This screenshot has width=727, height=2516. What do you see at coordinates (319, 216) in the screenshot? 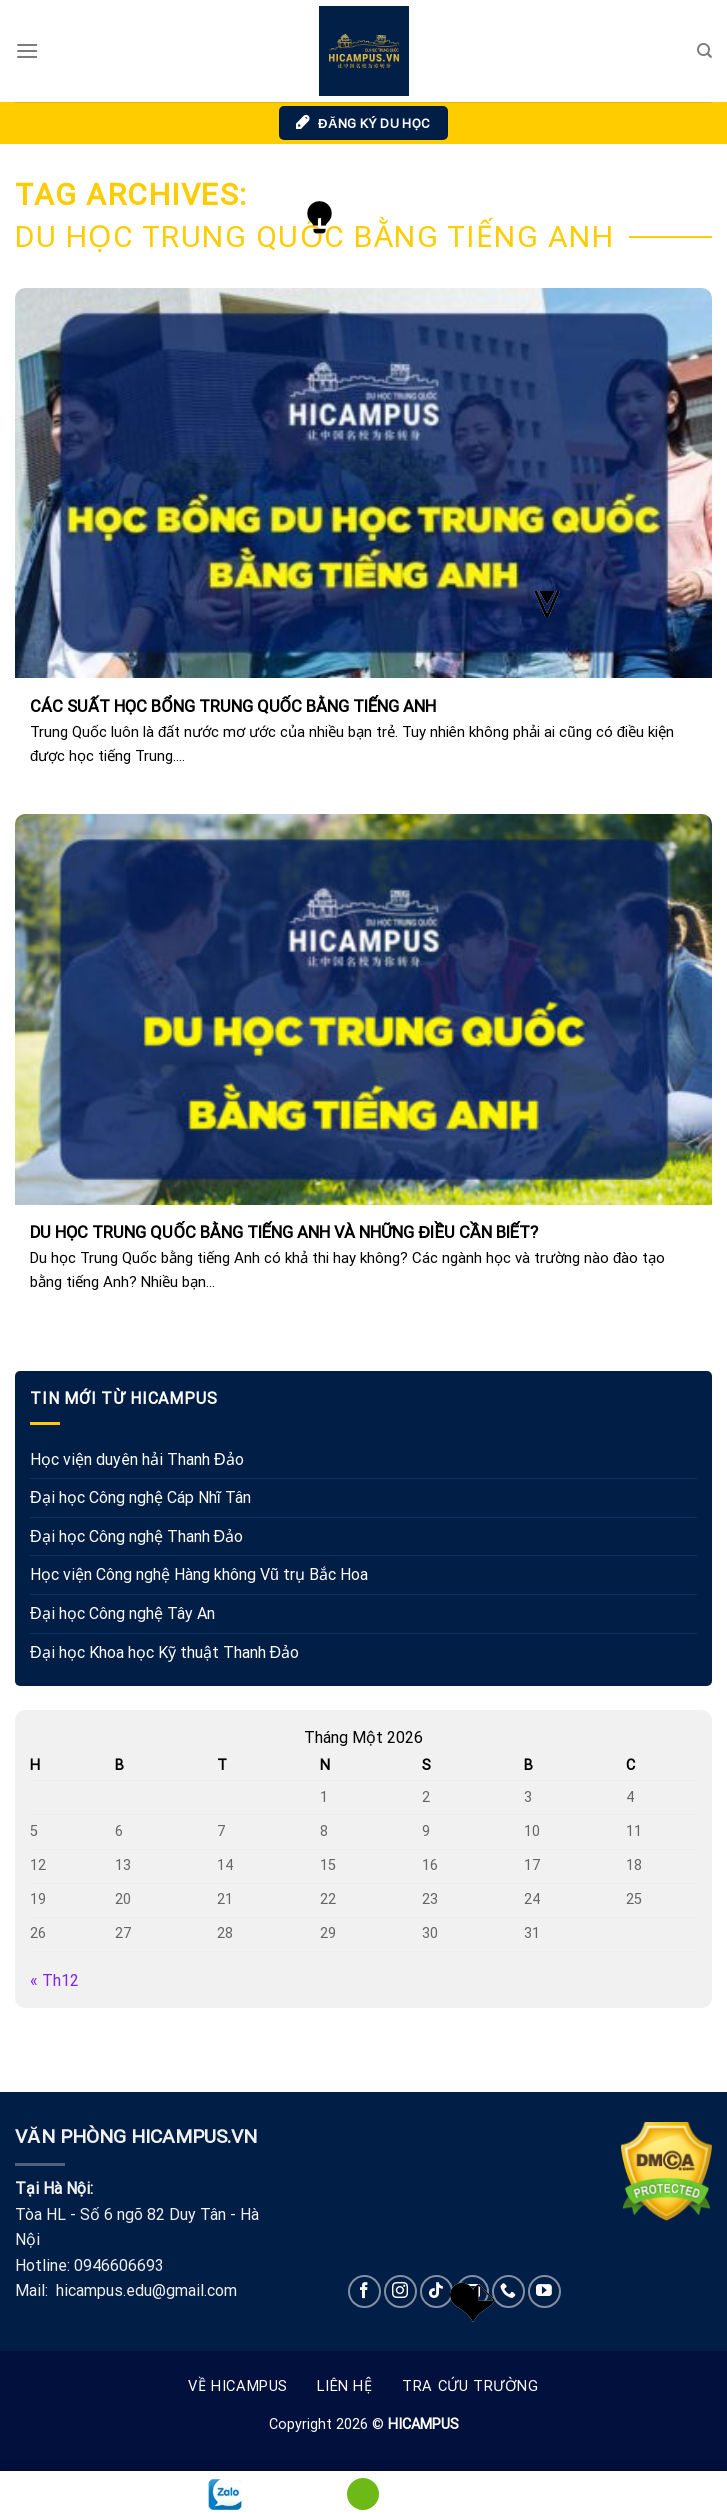
I see `access tips or helpful suggestions` at bounding box center [319, 216].